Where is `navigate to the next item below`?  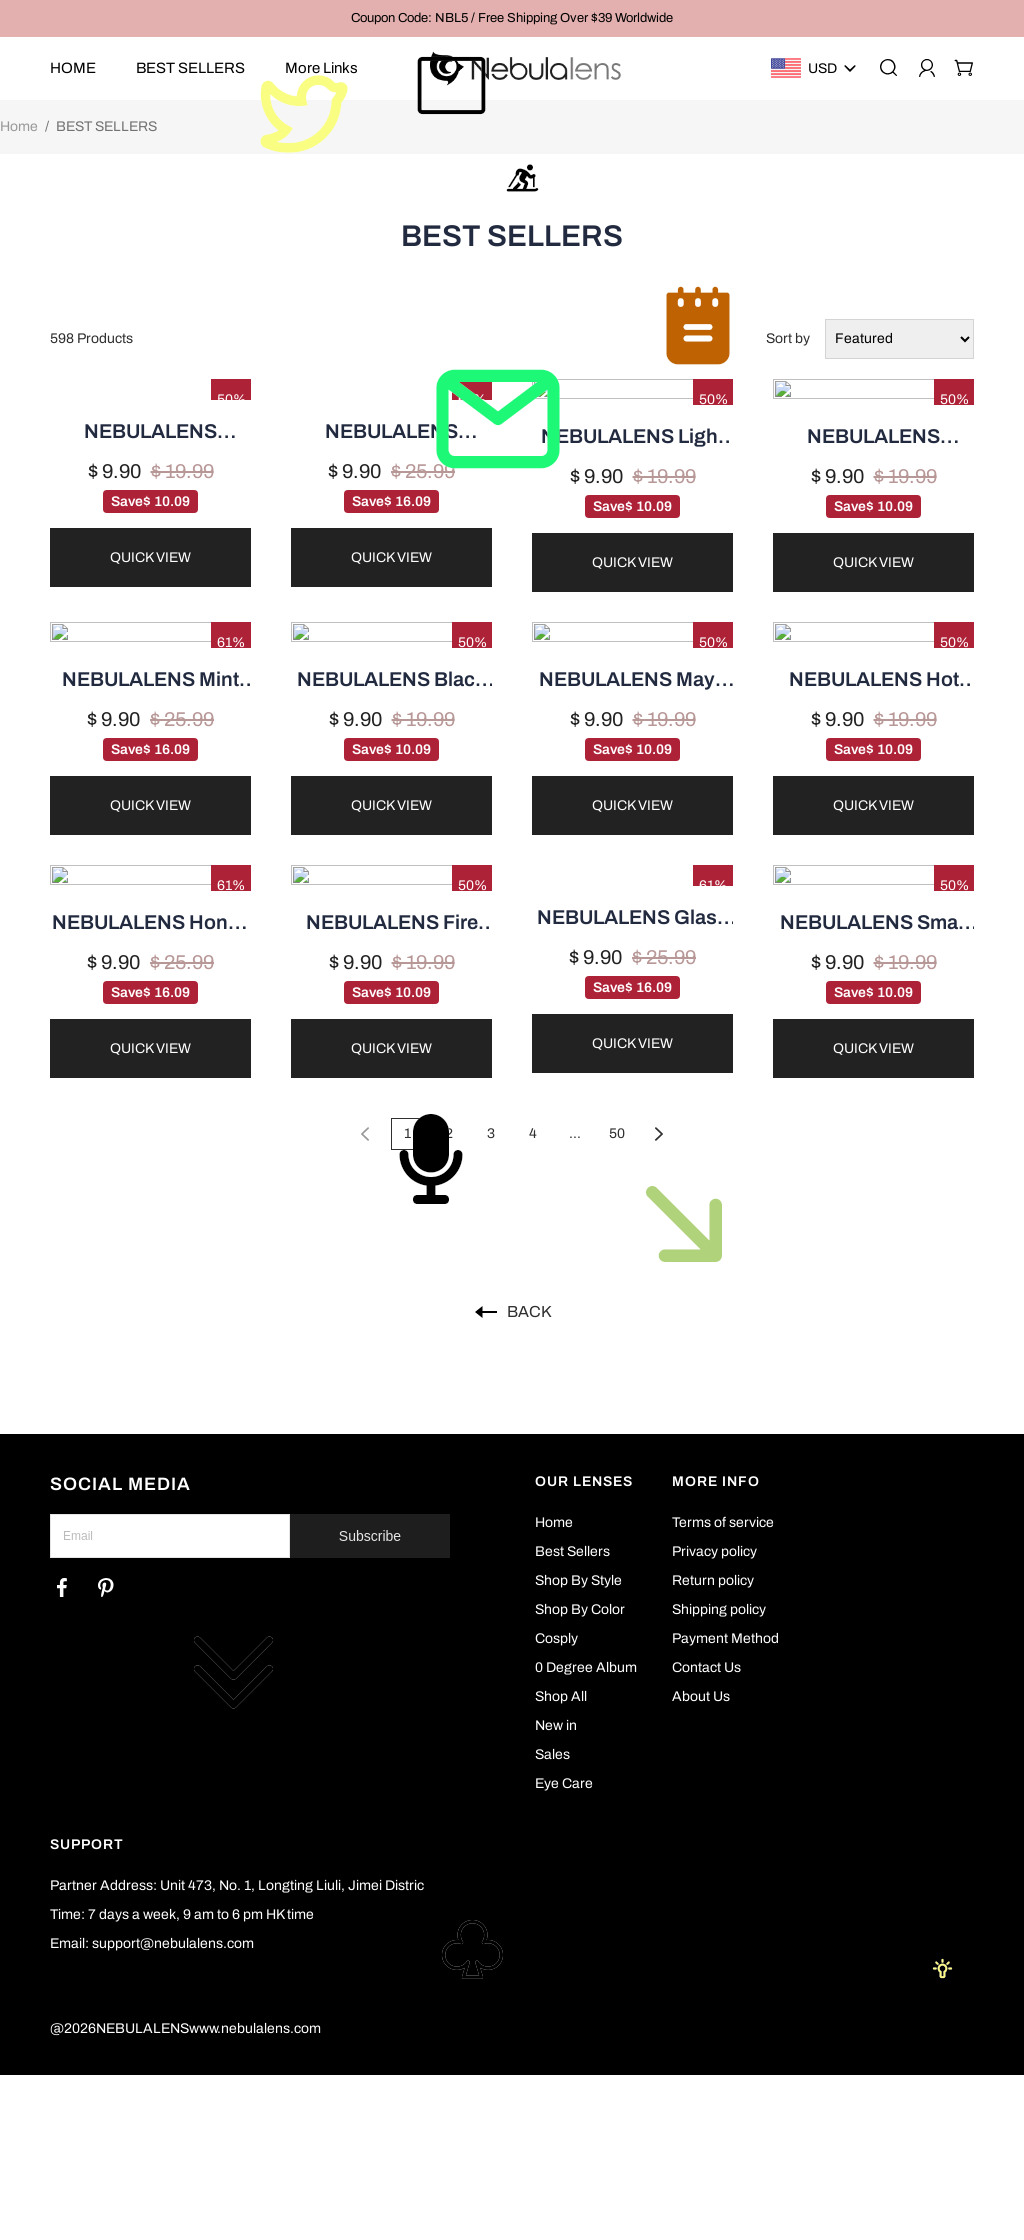
navigate to the next item below is located at coordinates (684, 1224).